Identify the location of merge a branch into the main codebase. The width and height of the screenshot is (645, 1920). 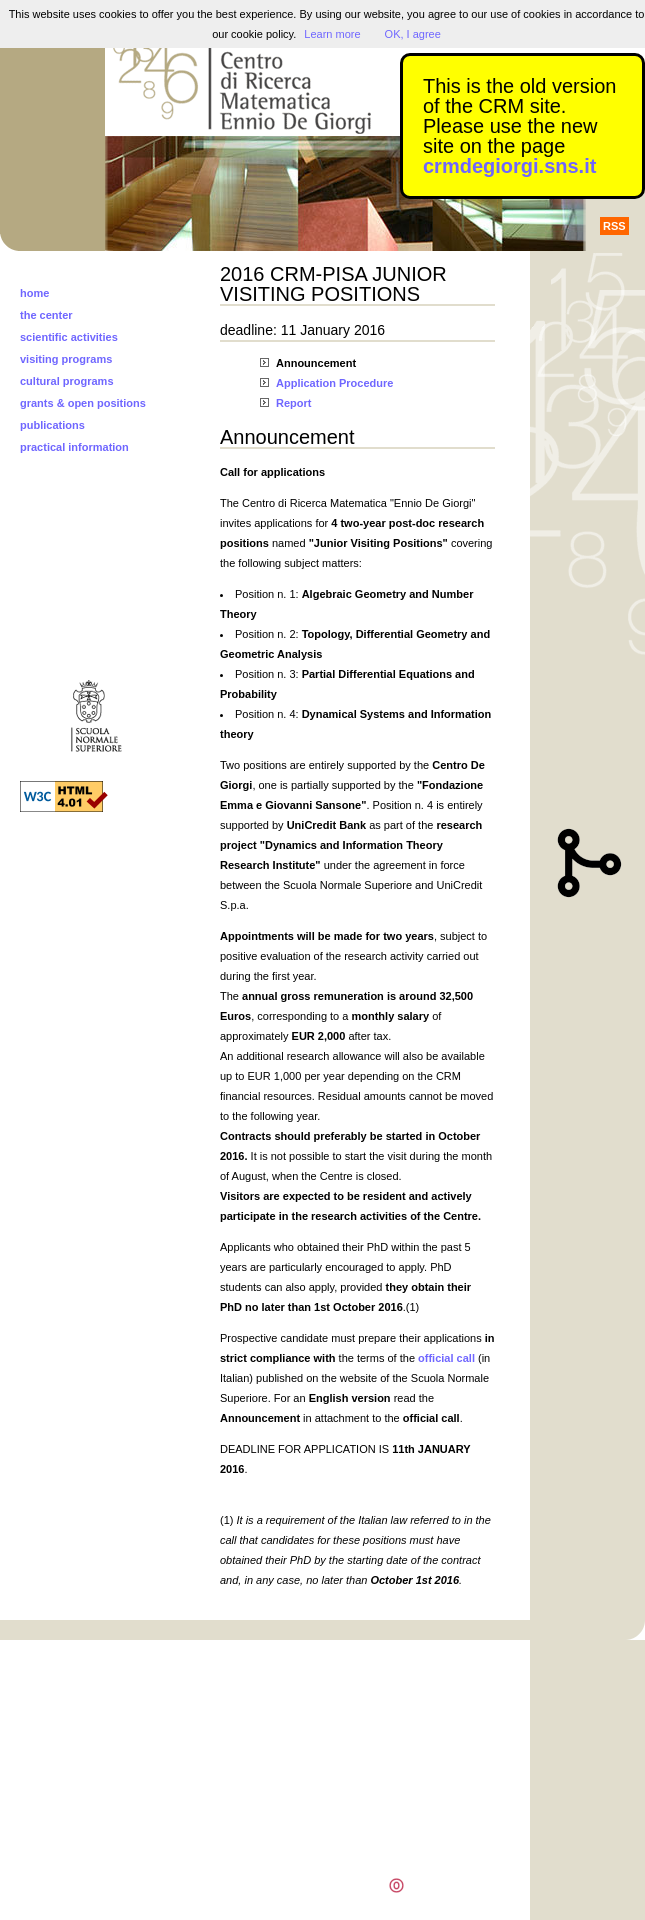
(587, 863).